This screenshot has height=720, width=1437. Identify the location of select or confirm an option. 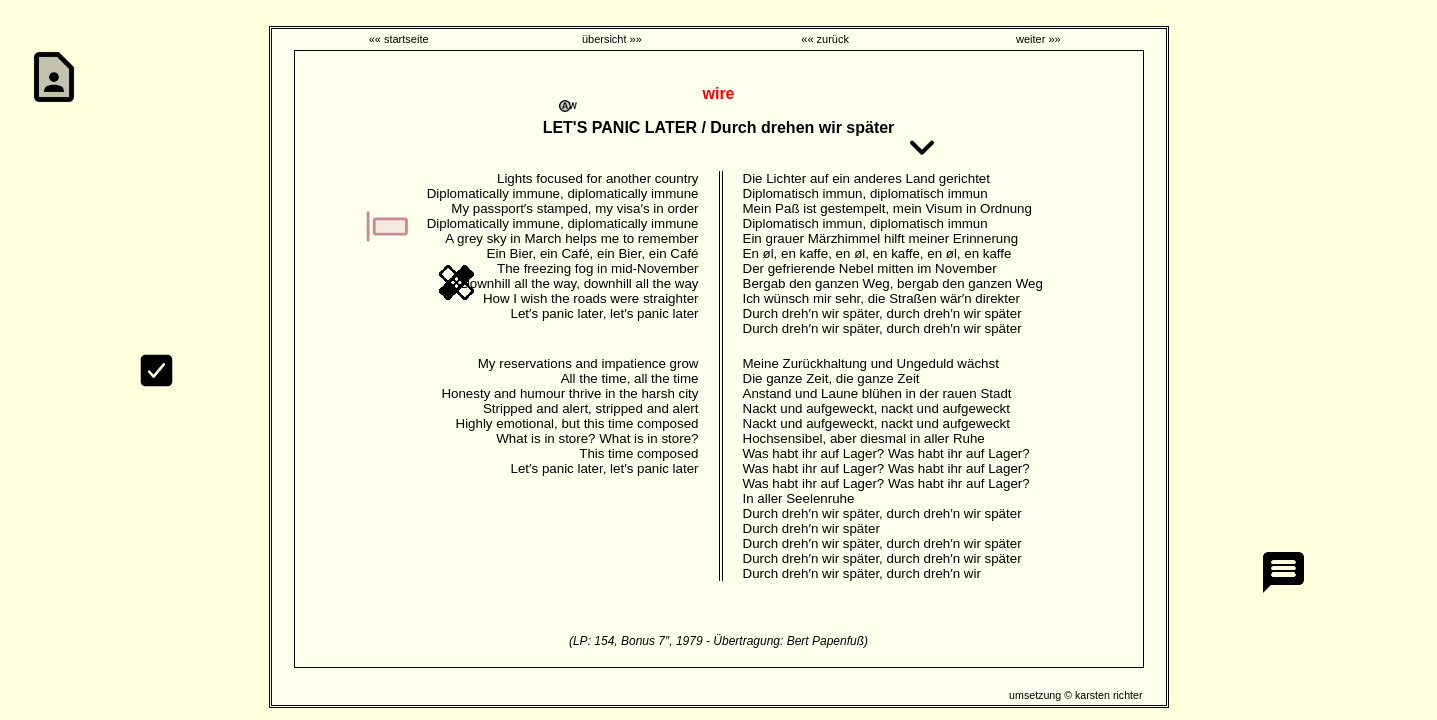
(156, 370).